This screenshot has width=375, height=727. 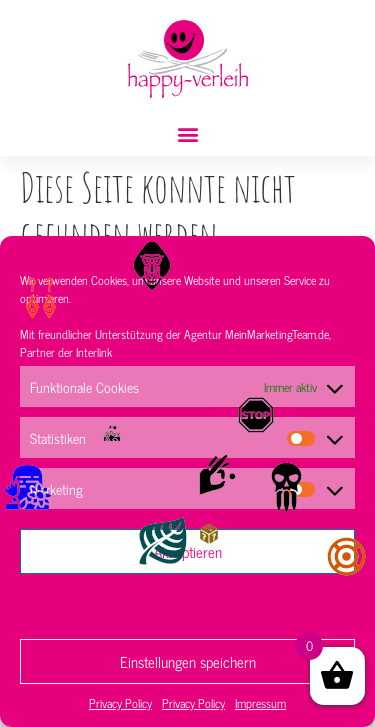 What do you see at coordinates (223, 474) in the screenshot?
I see `tap to flick or shoot a marble` at bounding box center [223, 474].